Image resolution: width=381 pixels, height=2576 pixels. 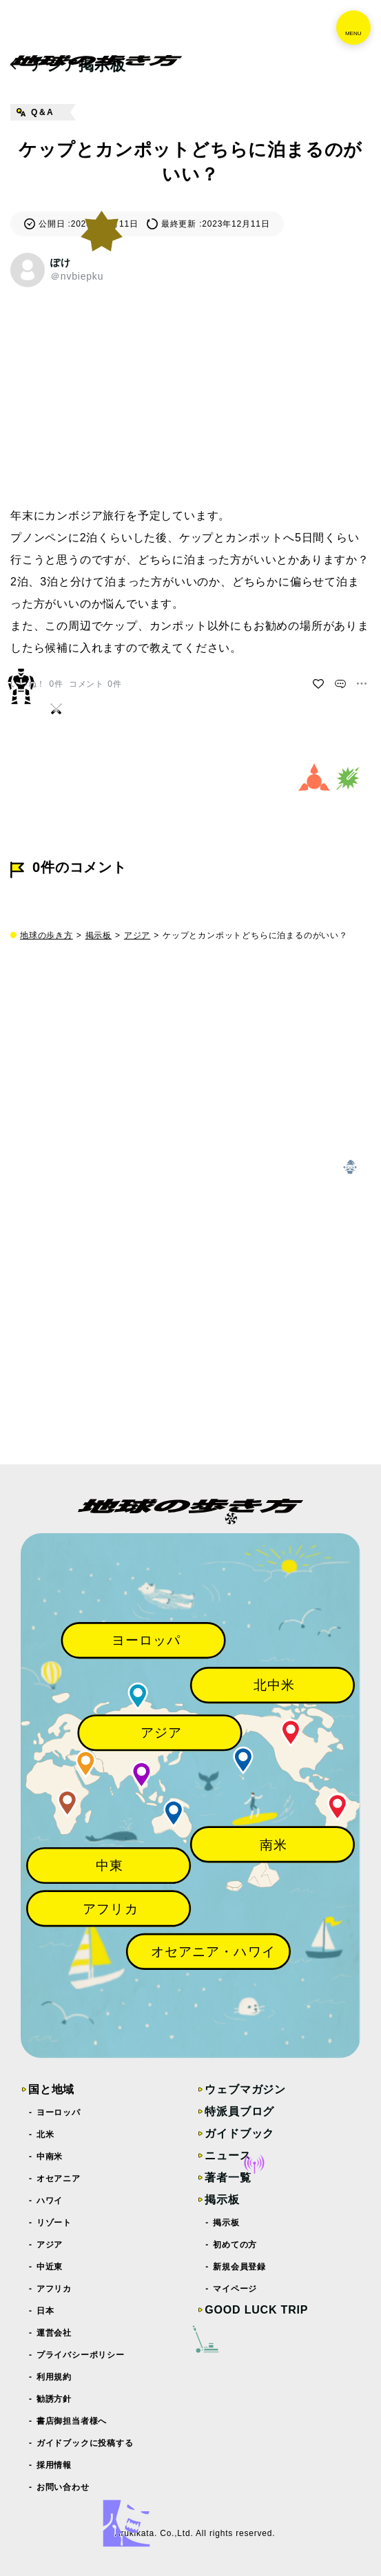 I want to click on vampire bite attack action in a game, so click(x=126, y=2523).